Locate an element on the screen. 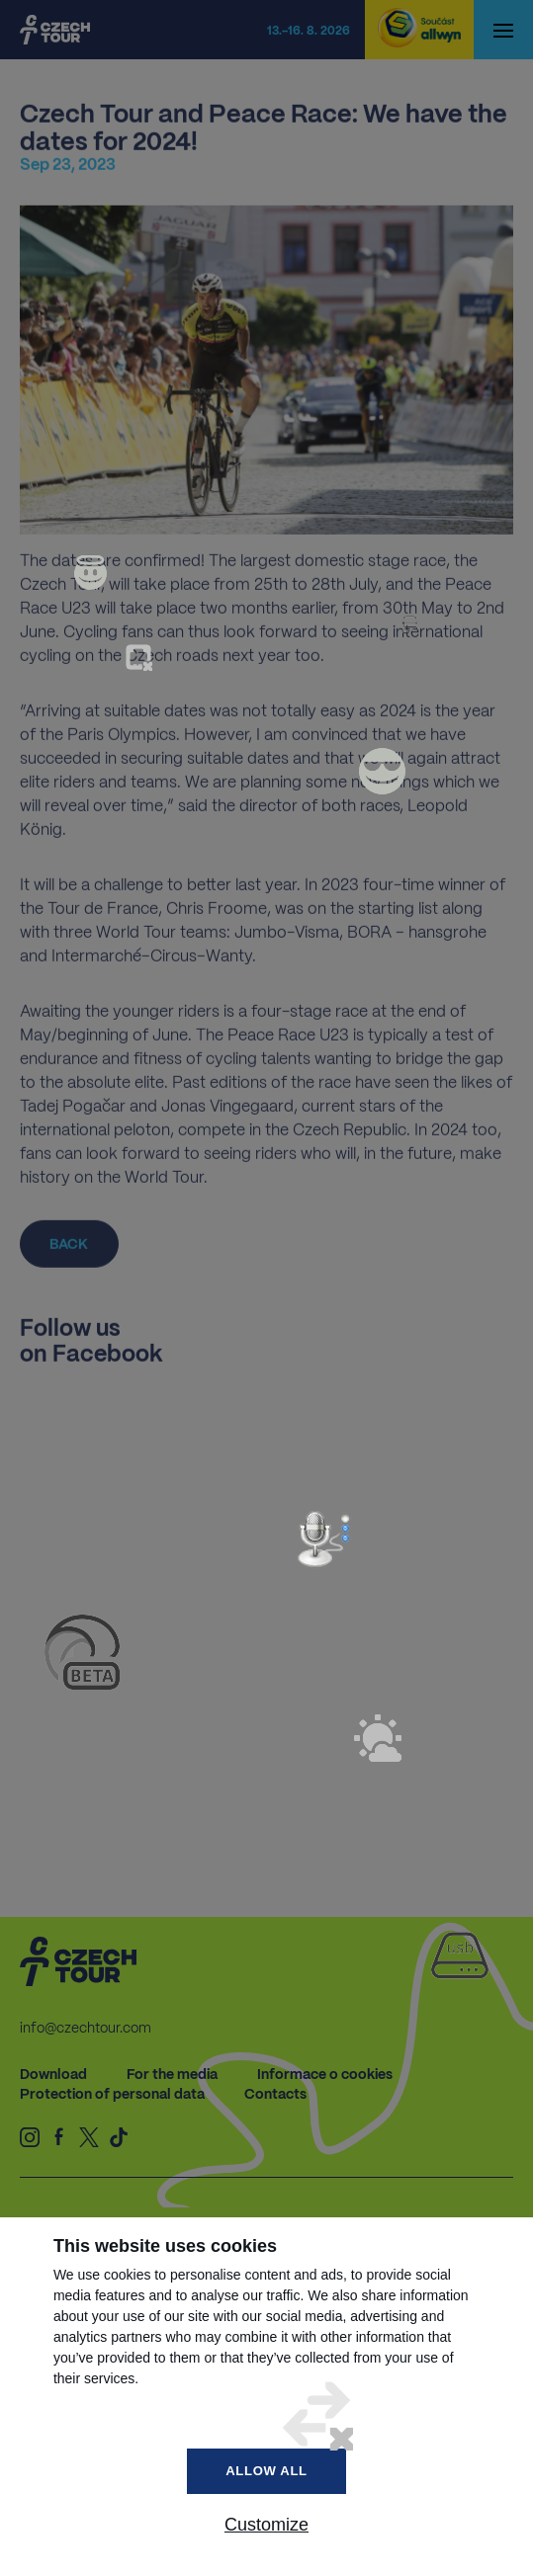 Image resolution: width=533 pixels, height=2576 pixels. indicates wired network connection is offline is located at coordinates (138, 657).